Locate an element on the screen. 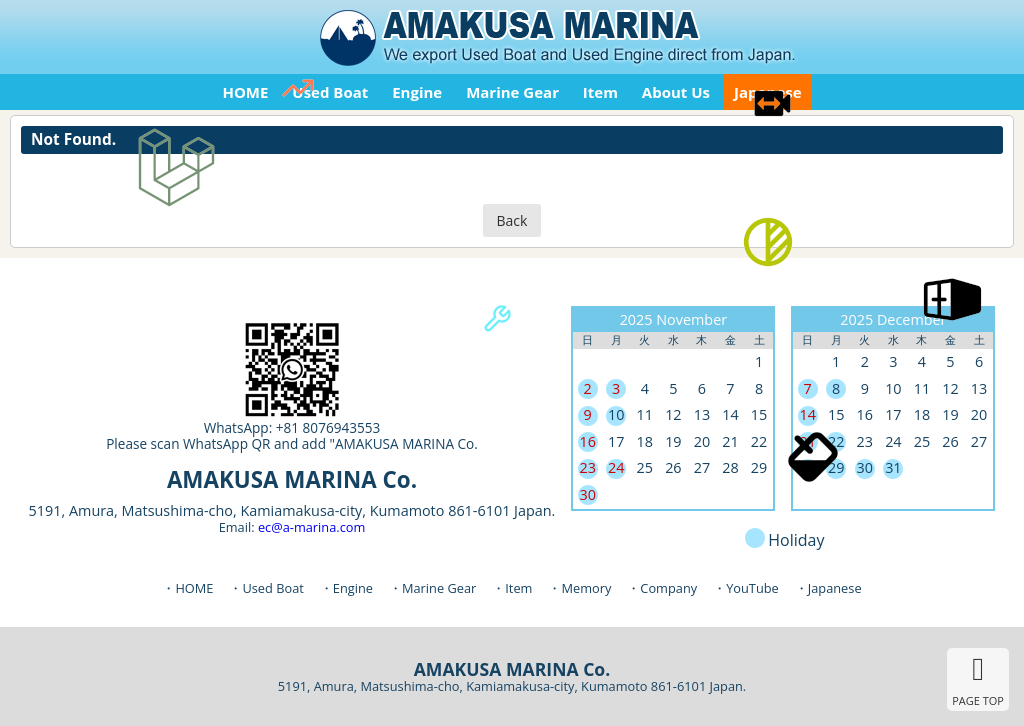 The width and height of the screenshot is (1024, 726). laravel framework logo is located at coordinates (176, 167).